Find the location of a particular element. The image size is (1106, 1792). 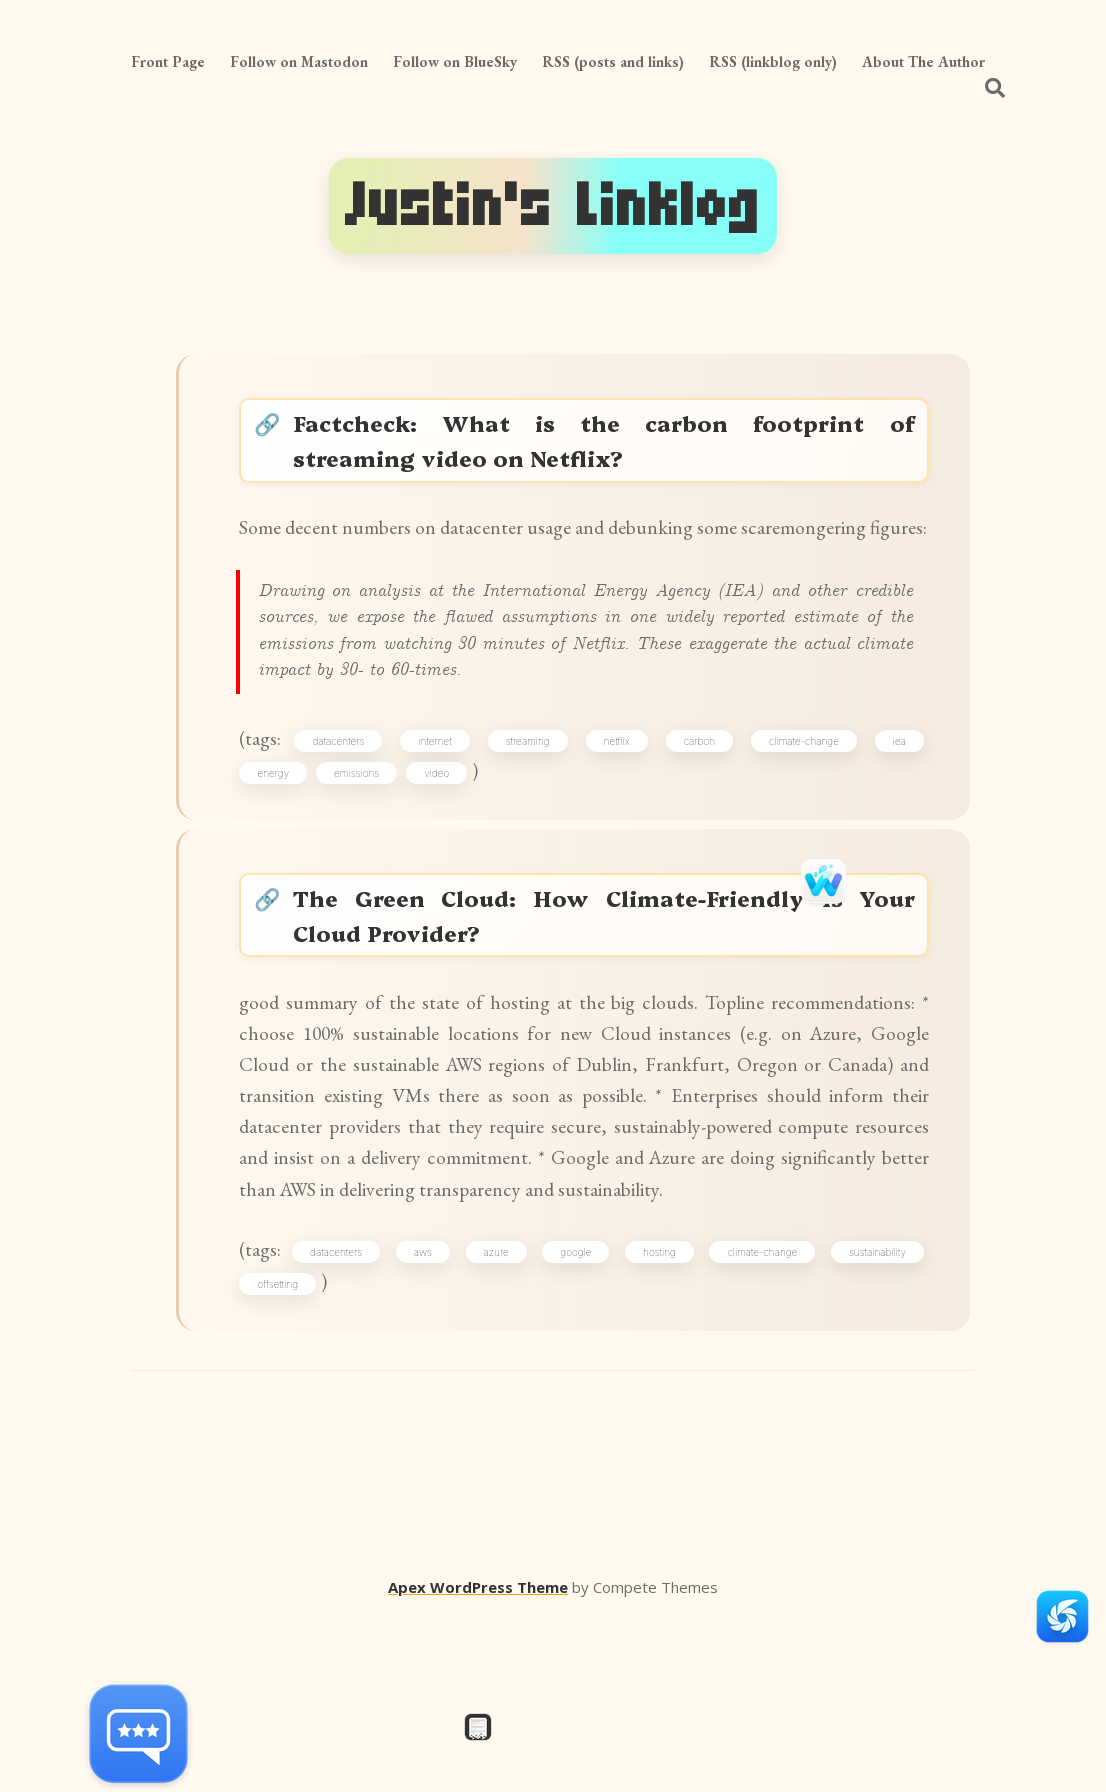

open Buffer text editor app is located at coordinates (478, 1727).